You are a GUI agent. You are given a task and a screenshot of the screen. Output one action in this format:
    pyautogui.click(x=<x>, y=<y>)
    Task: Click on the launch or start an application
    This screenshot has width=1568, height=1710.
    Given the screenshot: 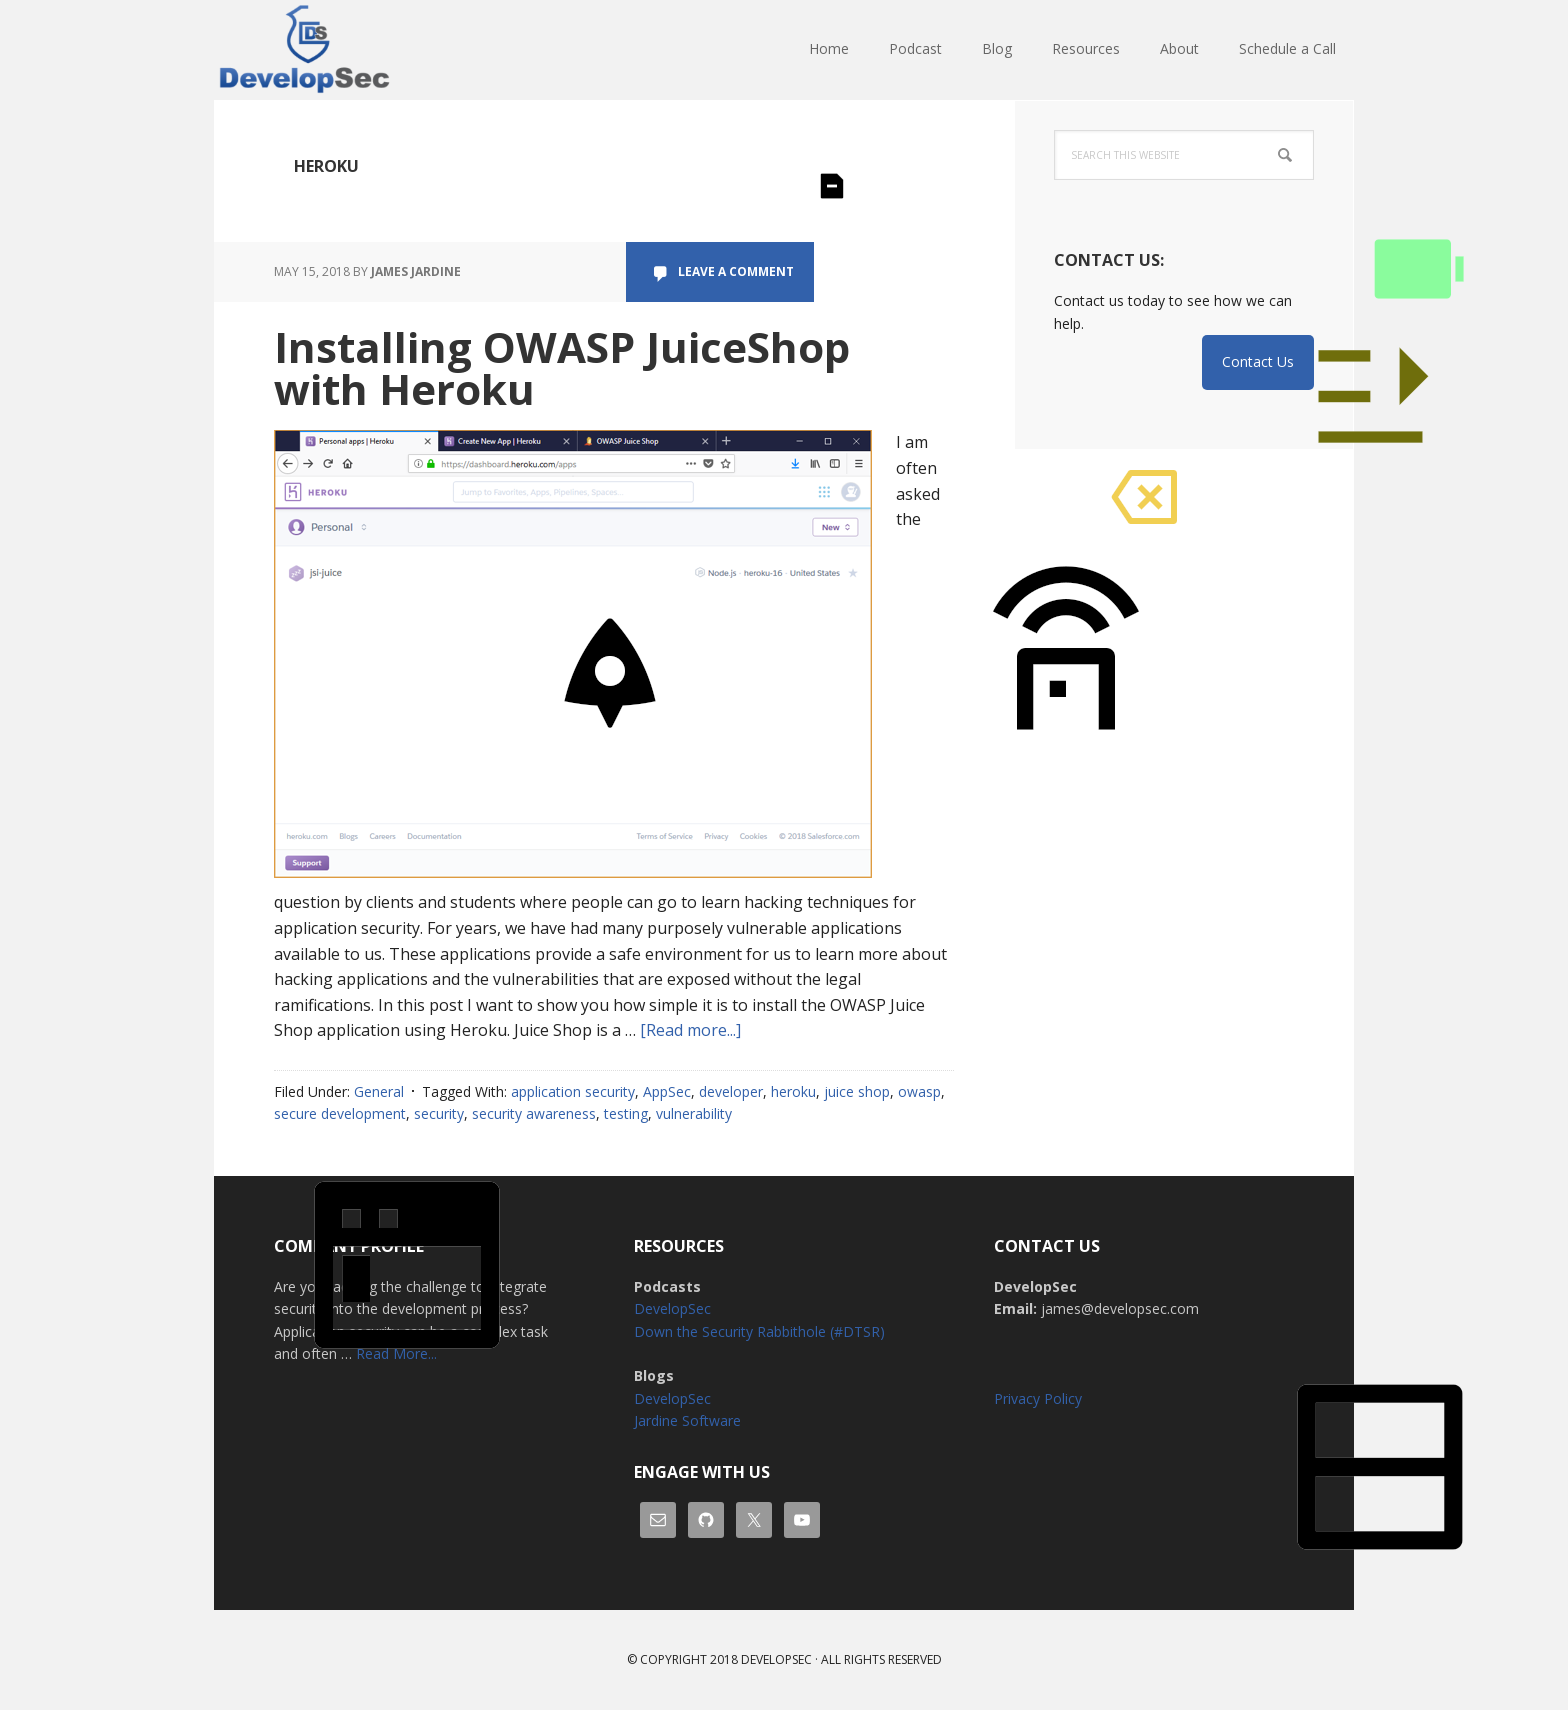 What is the action you would take?
    pyautogui.click(x=610, y=671)
    